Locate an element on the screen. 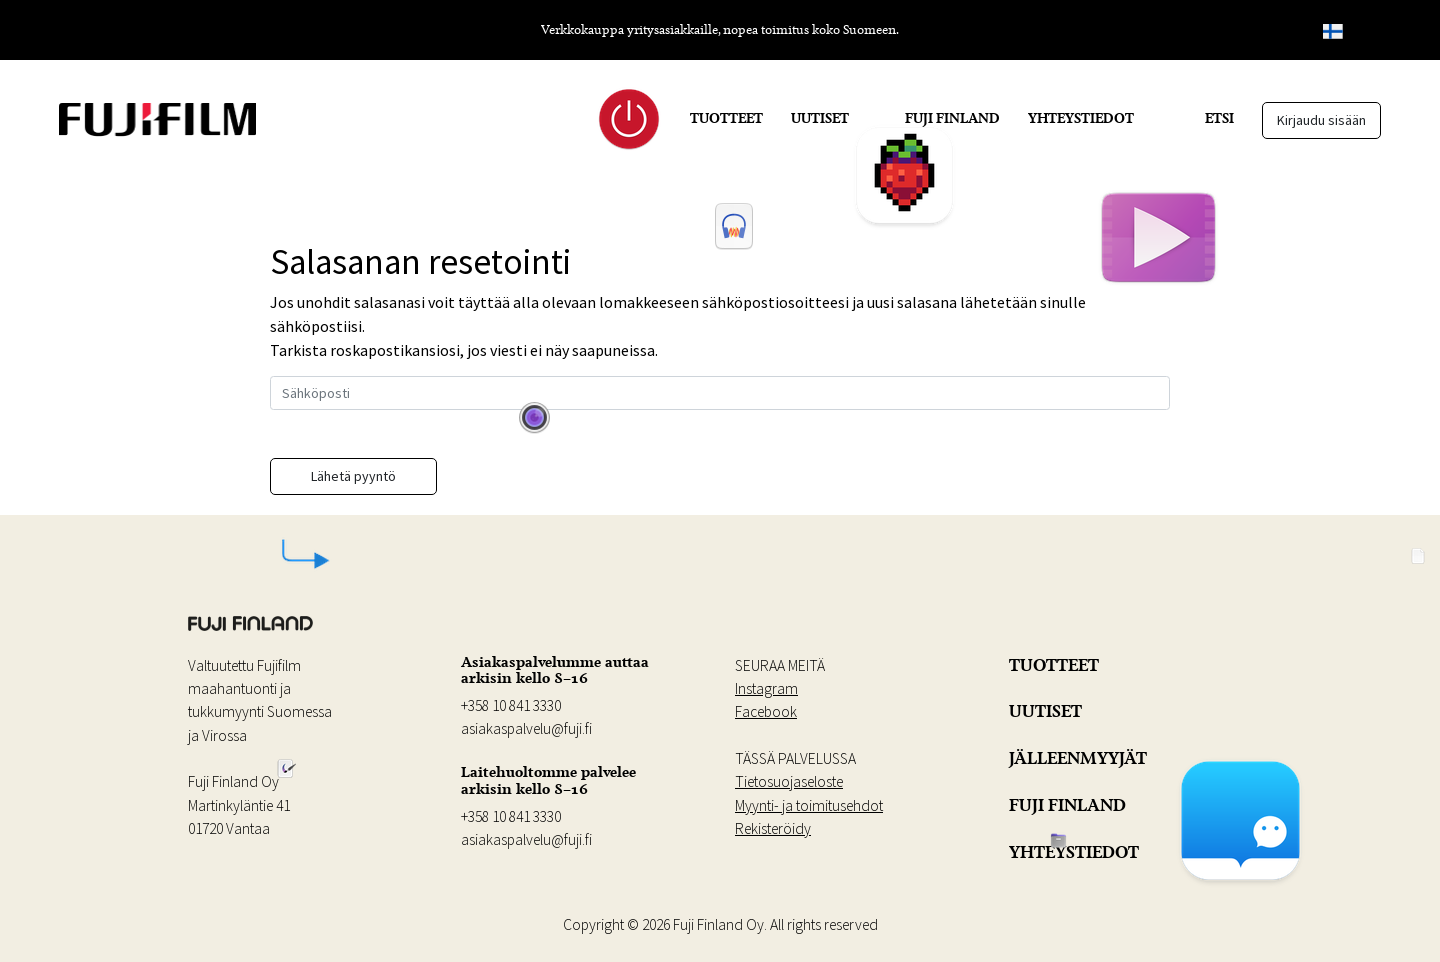 The image size is (1440, 962). open the Celeste app is located at coordinates (904, 175).